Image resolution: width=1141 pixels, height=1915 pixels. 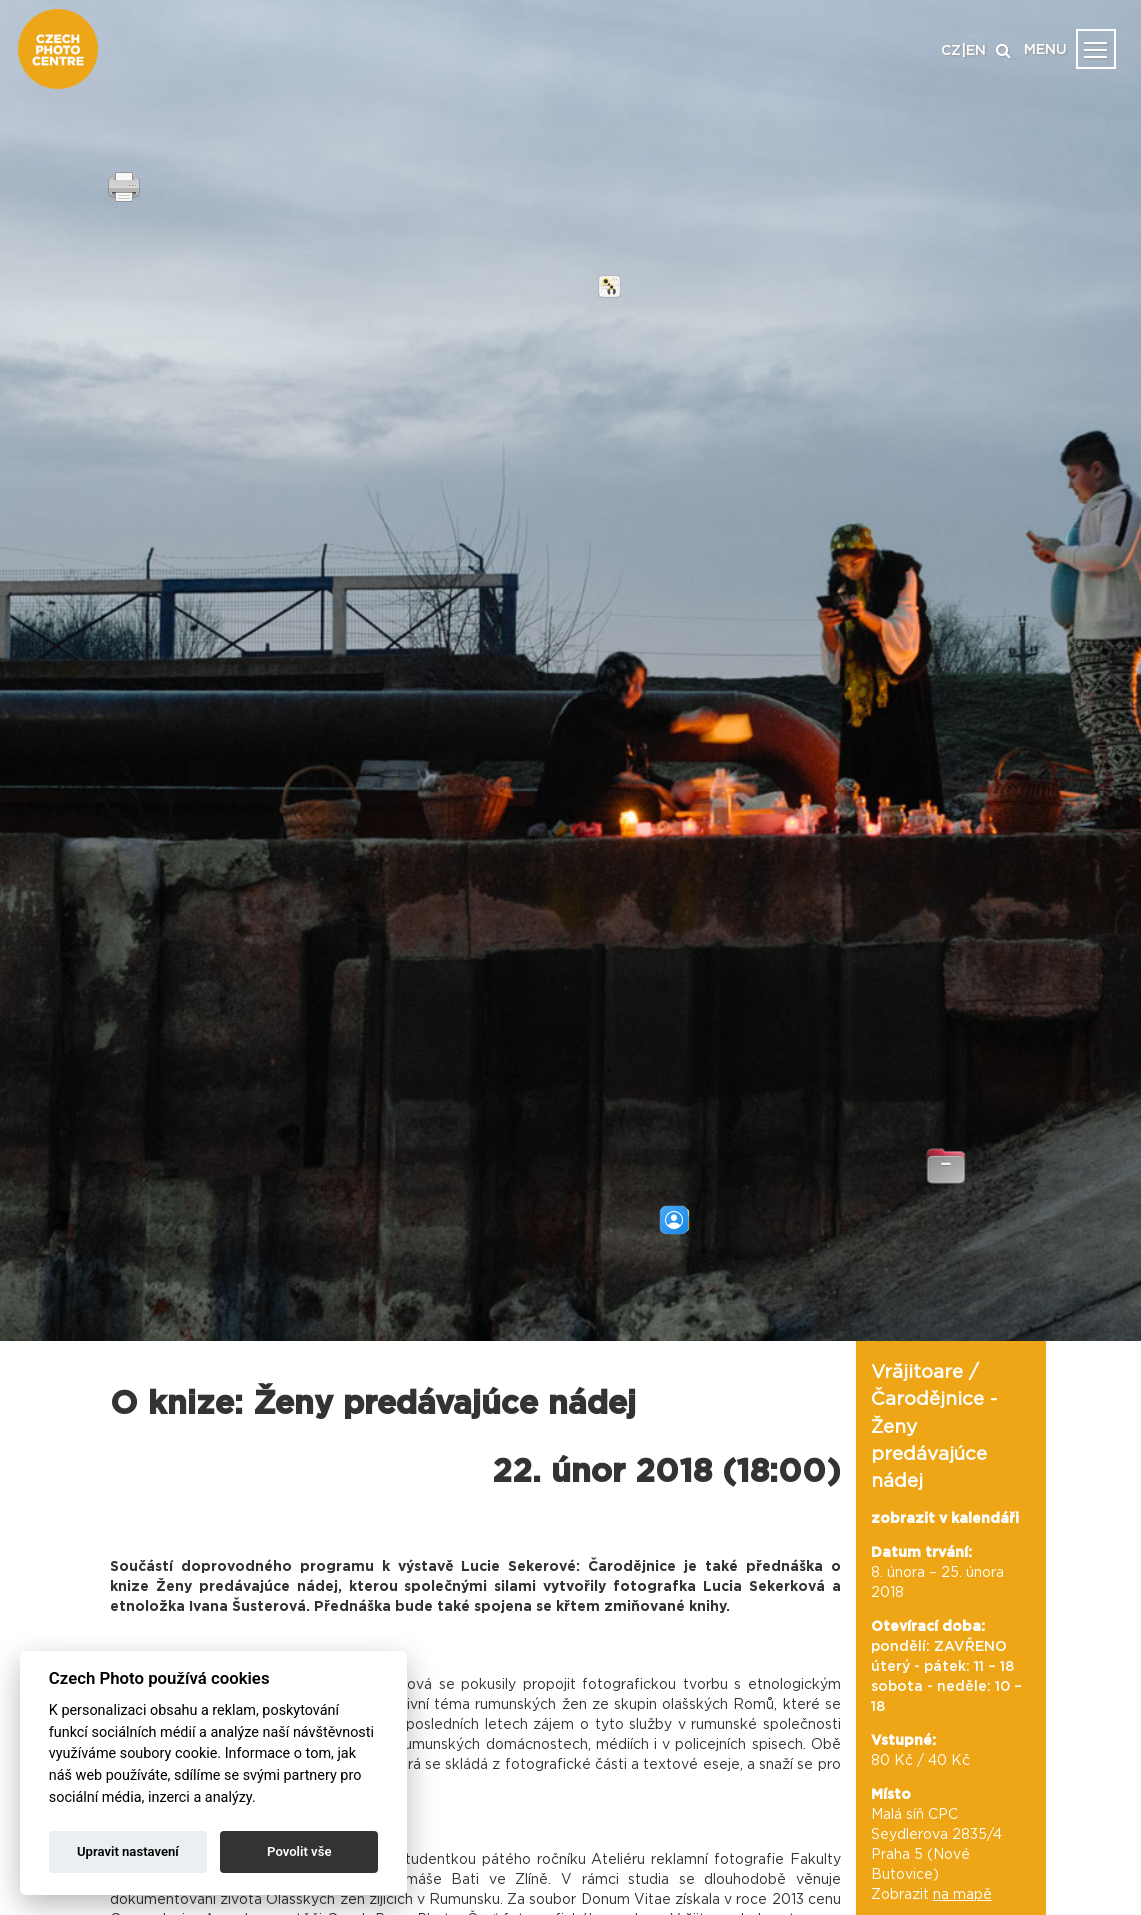 What do you see at coordinates (124, 187) in the screenshot?
I see `print the current document` at bounding box center [124, 187].